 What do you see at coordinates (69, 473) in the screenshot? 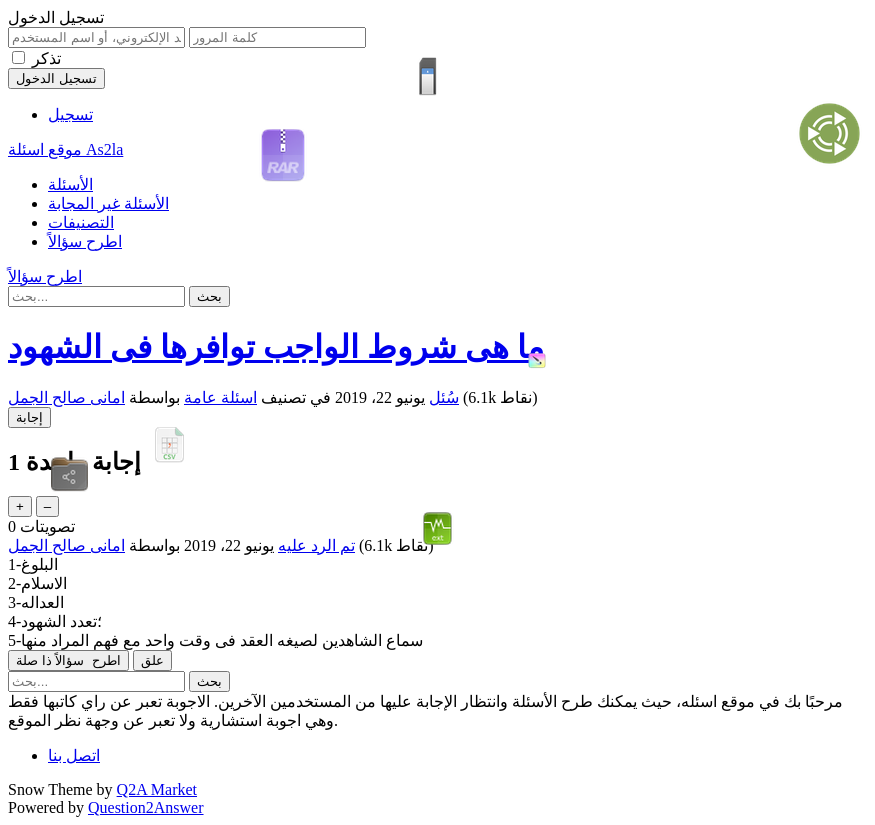
I see `open your public shared folder` at bounding box center [69, 473].